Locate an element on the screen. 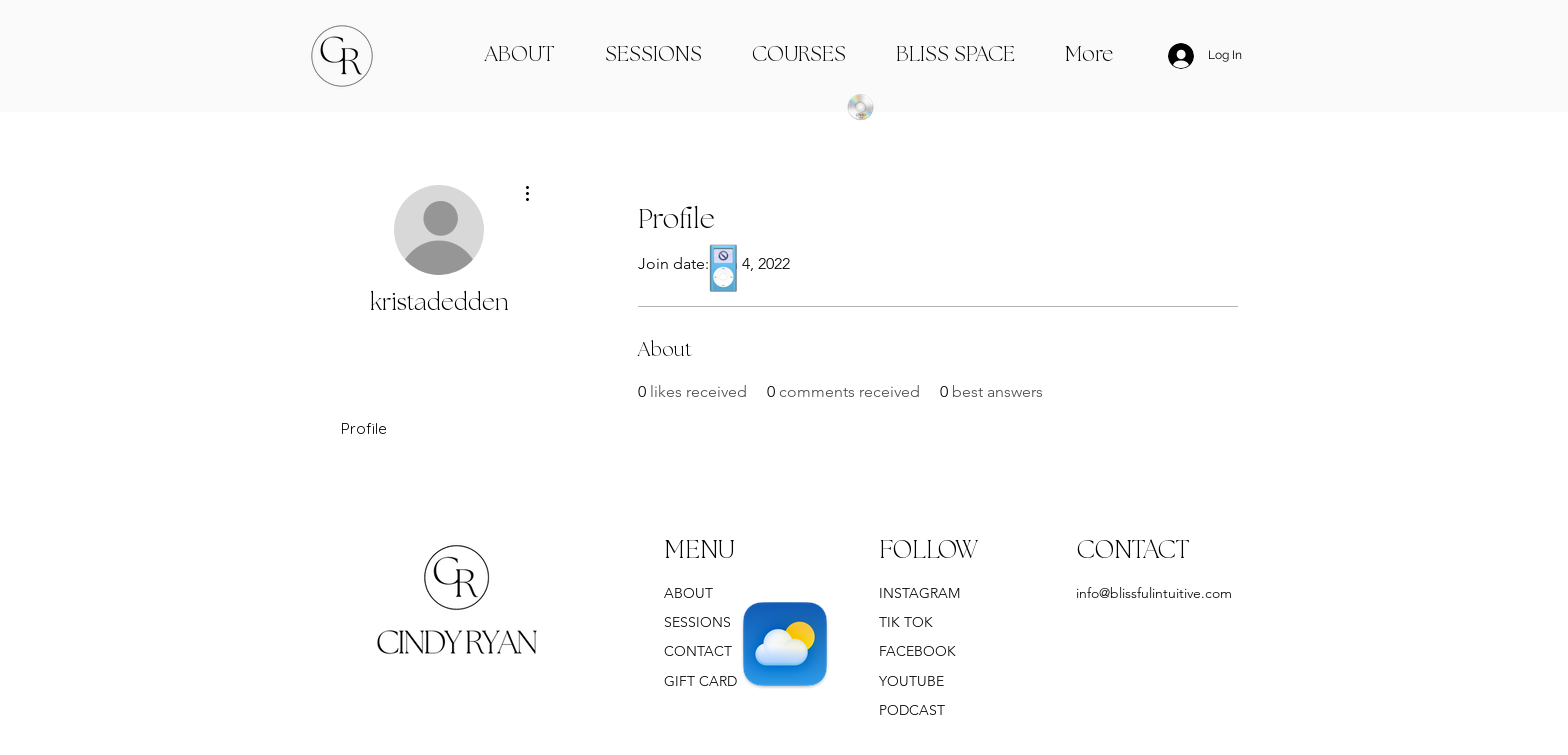 The image size is (1568, 755). open the weather app is located at coordinates (785, 644).